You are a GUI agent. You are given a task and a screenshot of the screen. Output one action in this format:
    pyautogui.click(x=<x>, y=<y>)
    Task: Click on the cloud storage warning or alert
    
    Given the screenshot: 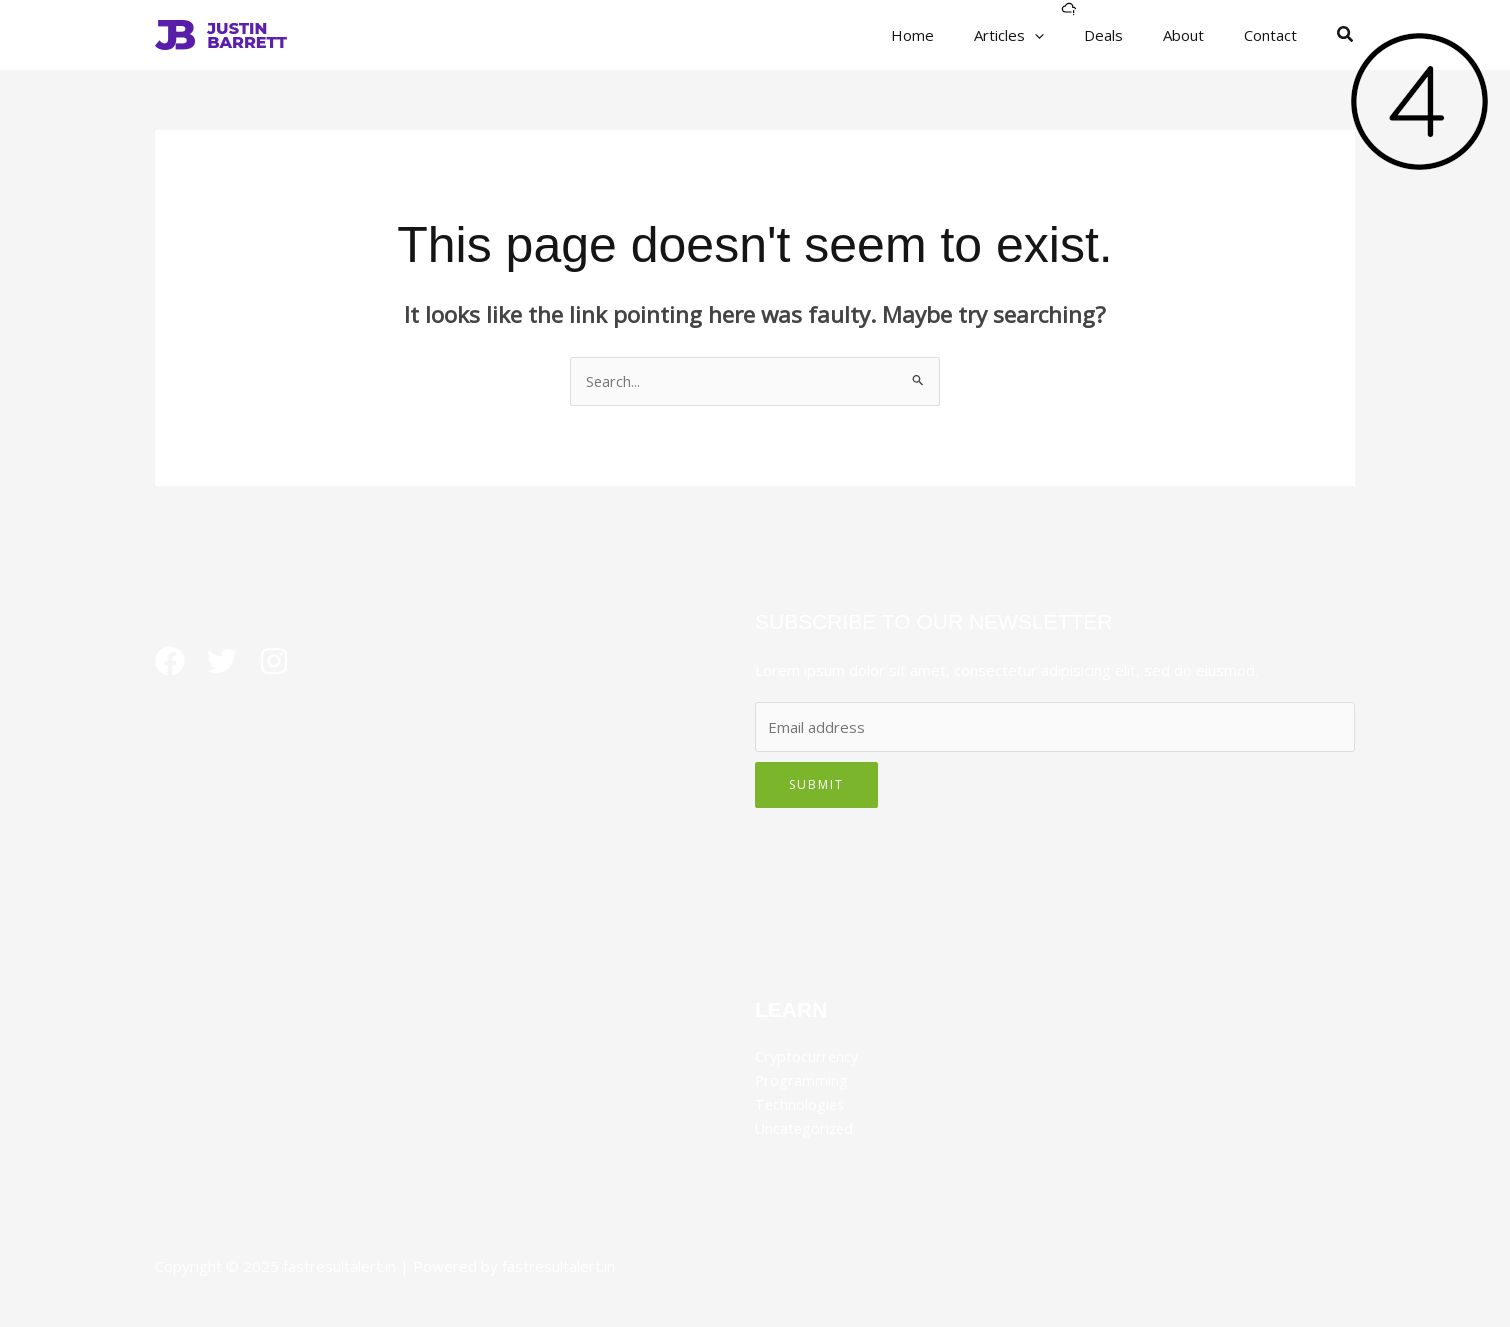 What is the action you would take?
    pyautogui.click(x=1069, y=8)
    